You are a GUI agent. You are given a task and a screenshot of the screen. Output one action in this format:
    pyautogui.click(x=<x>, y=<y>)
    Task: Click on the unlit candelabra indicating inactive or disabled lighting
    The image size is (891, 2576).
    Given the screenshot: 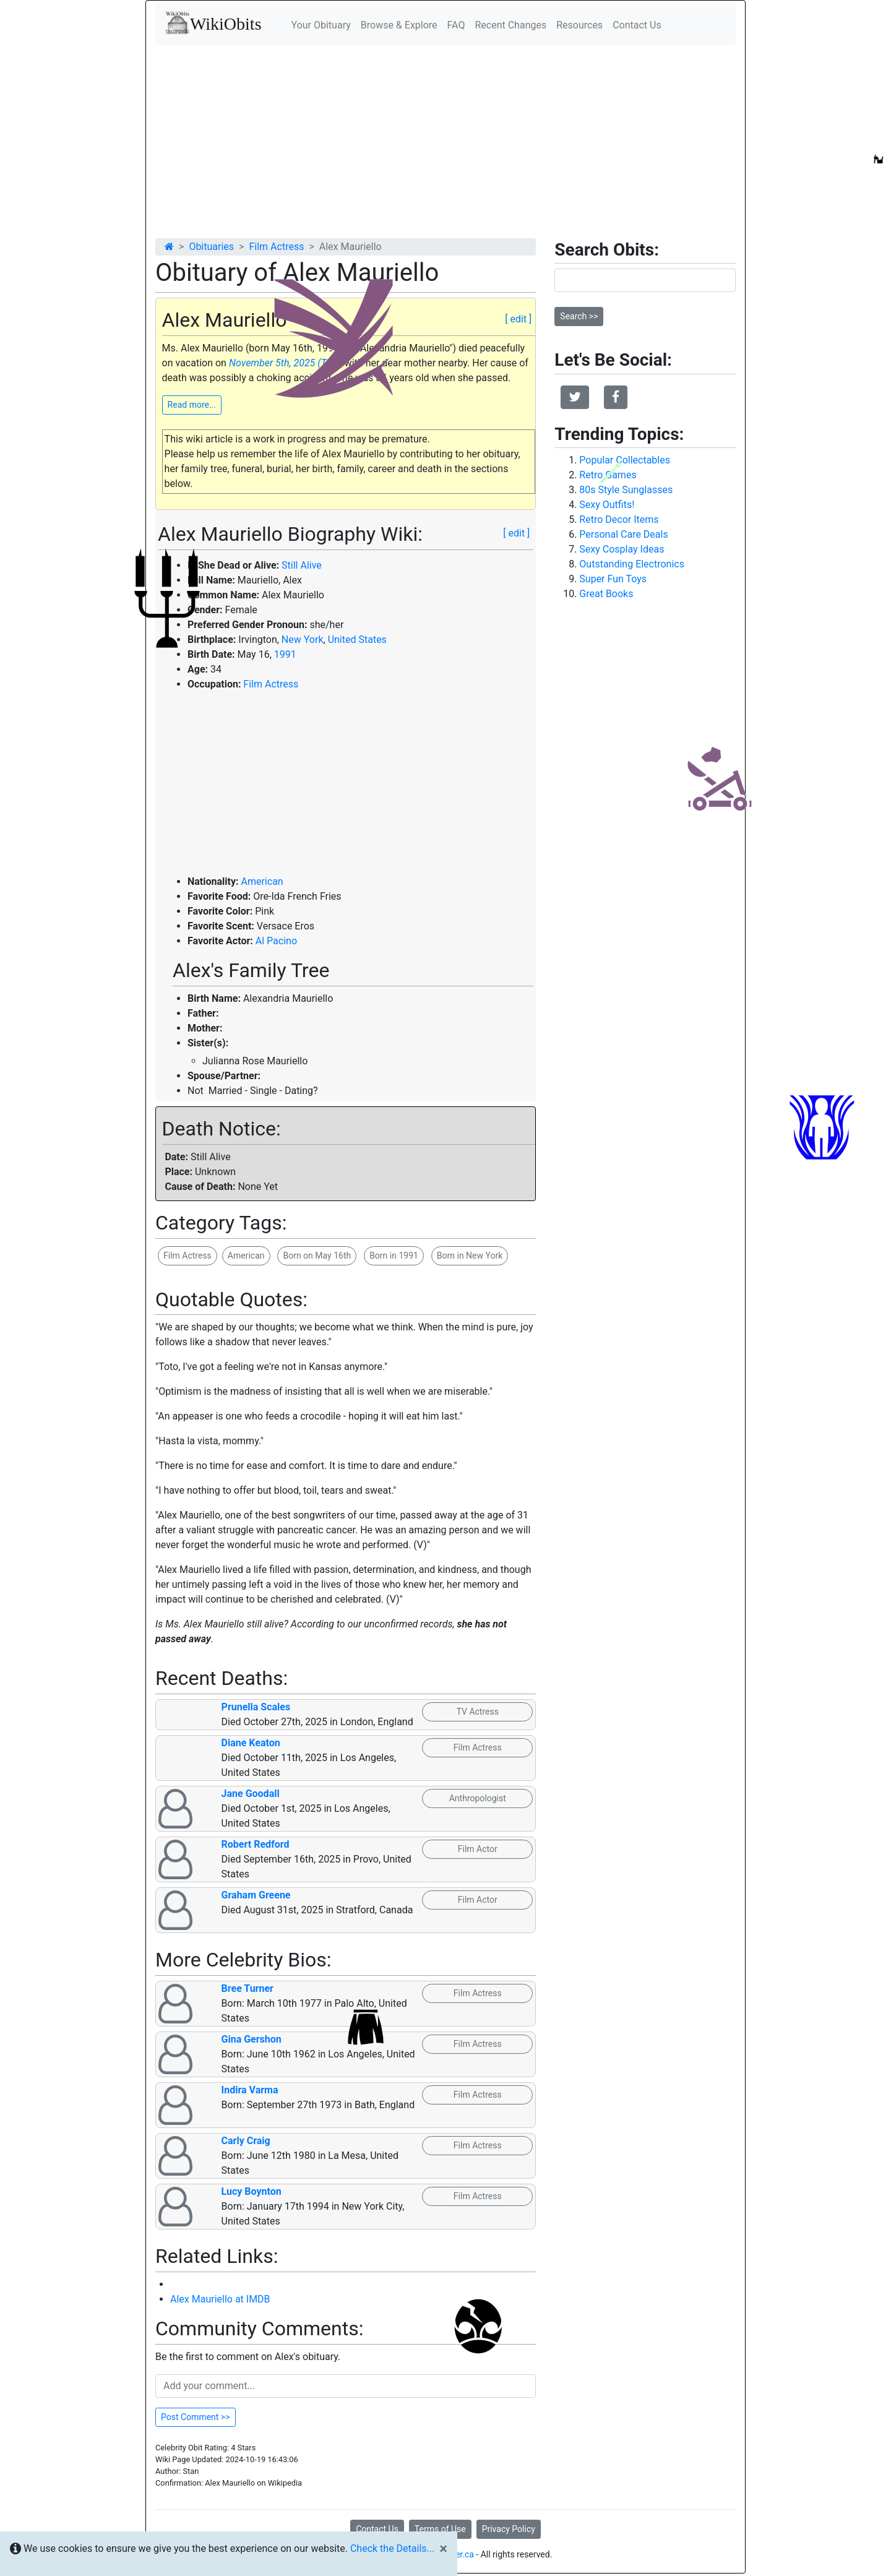 What is the action you would take?
    pyautogui.click(x=166, y=598)
    